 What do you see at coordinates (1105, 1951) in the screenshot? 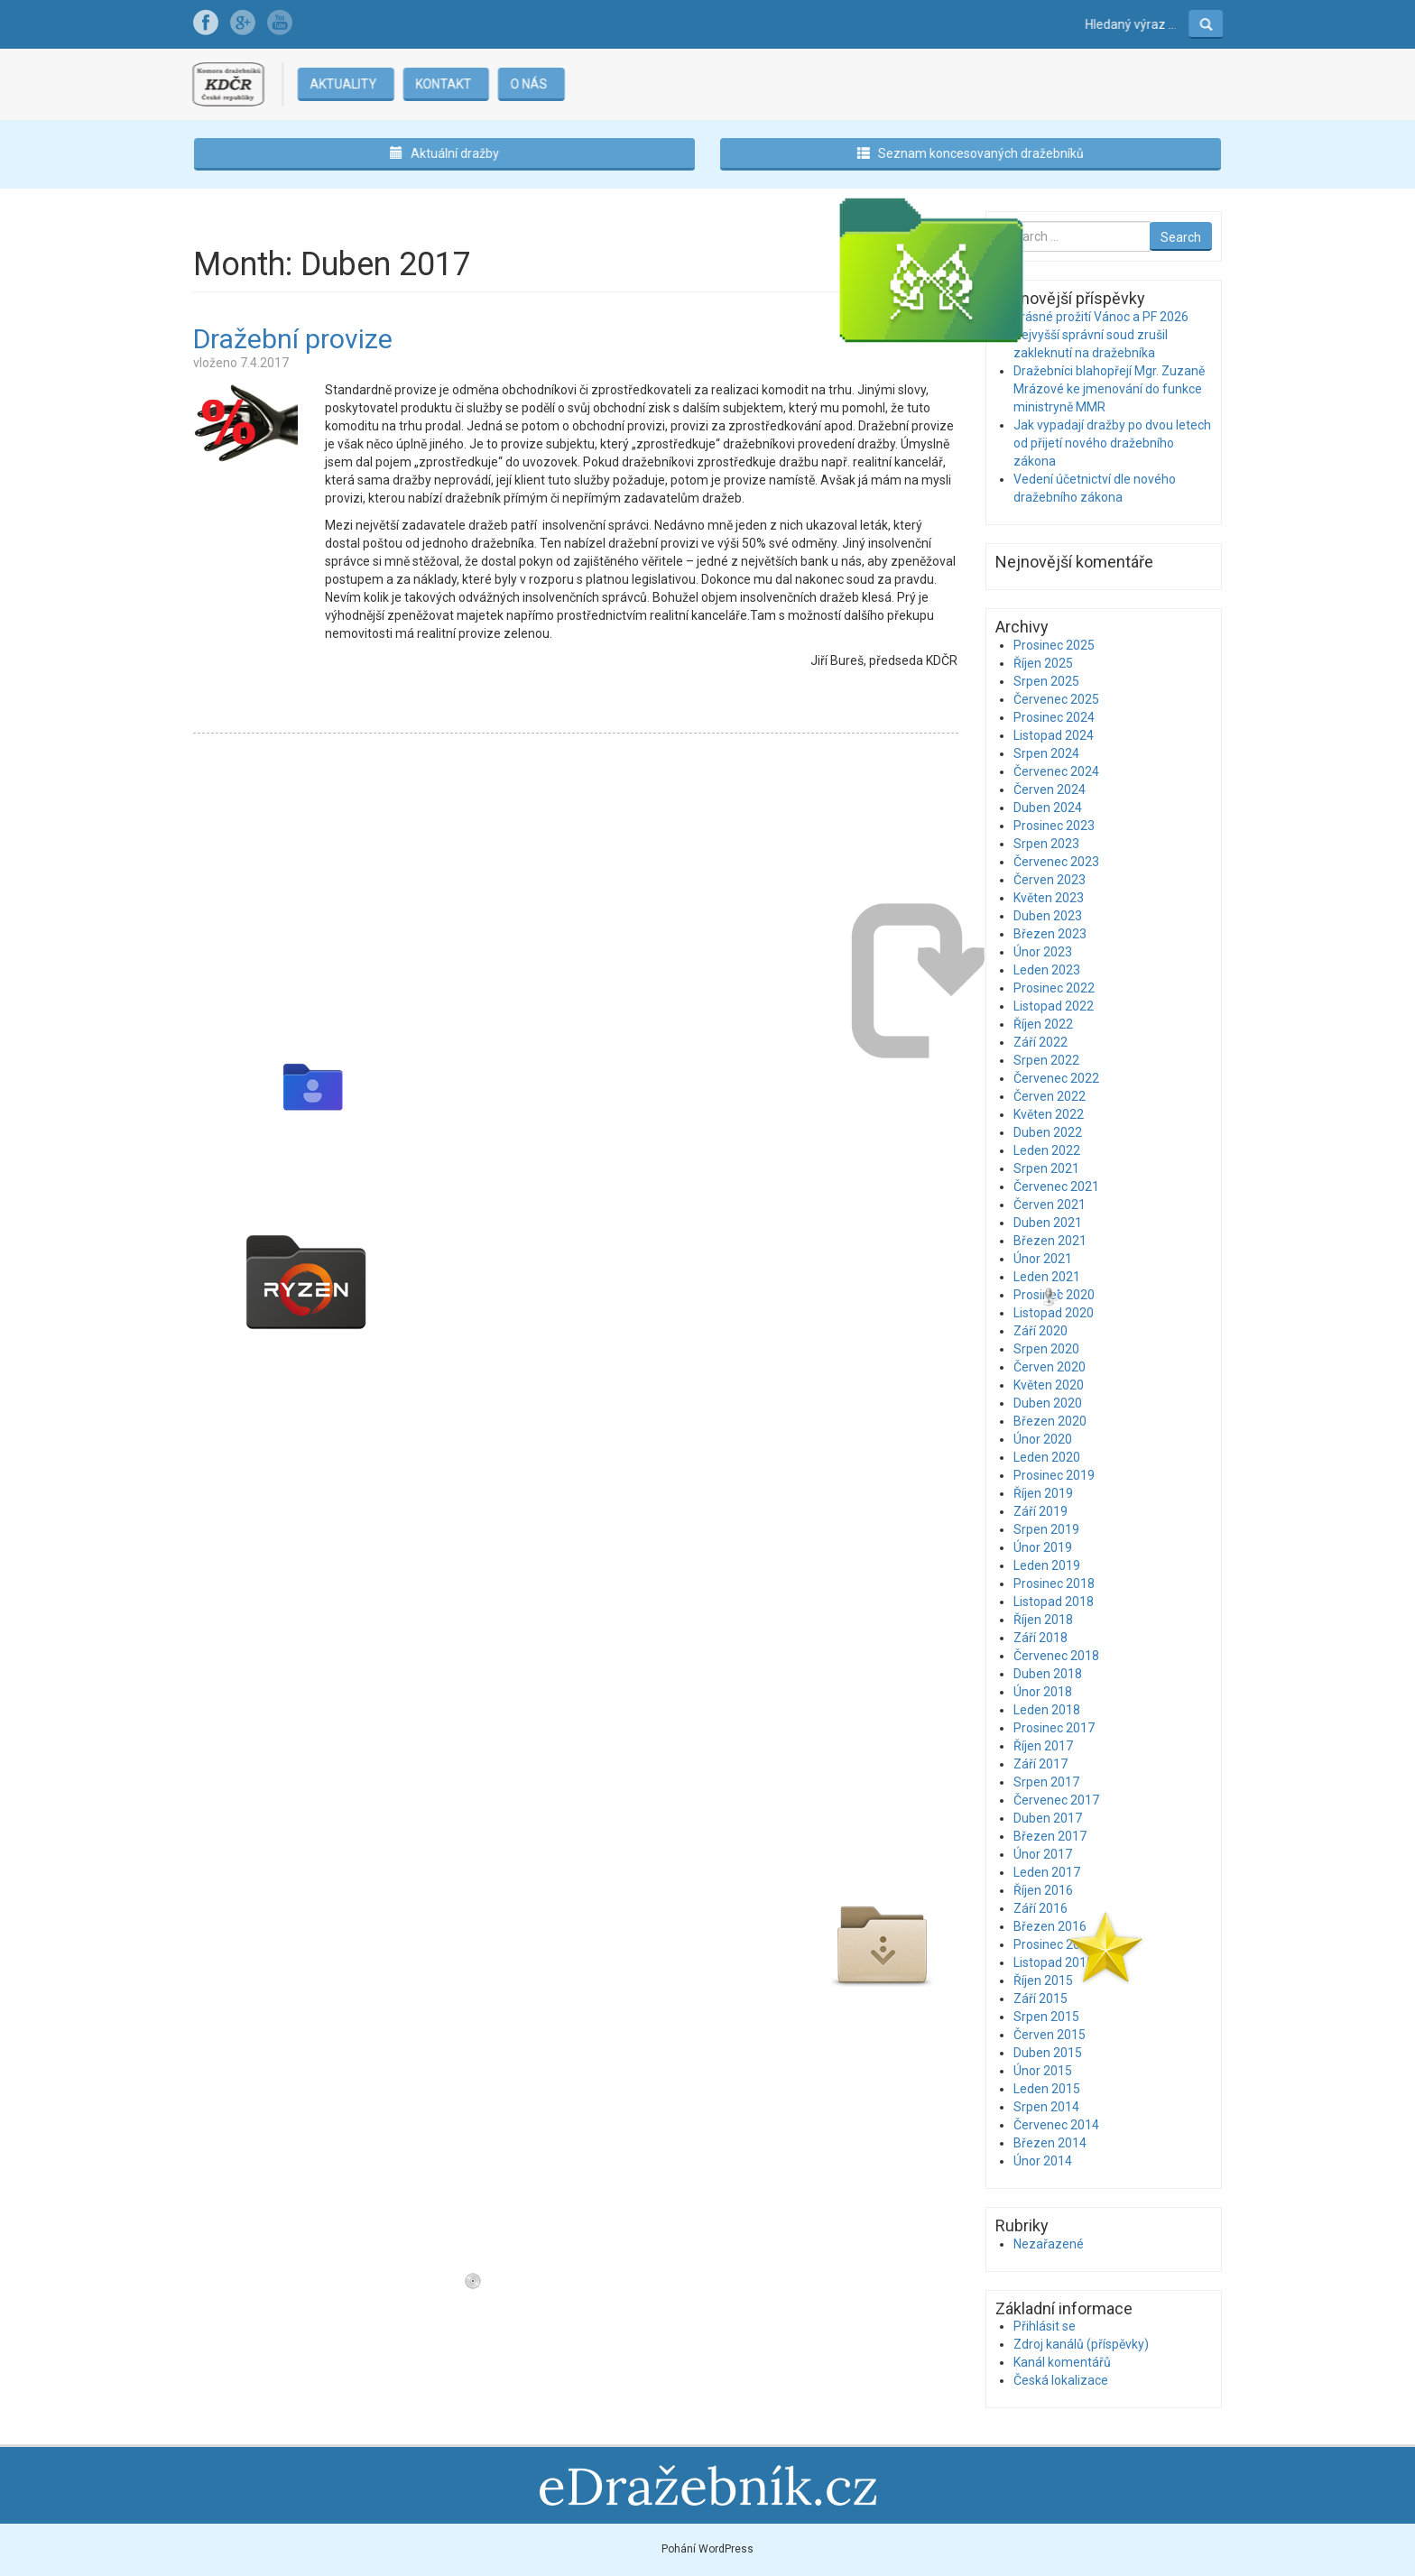
I see `indicates a starred or favorited item` at bounding box center [1105, 1951].